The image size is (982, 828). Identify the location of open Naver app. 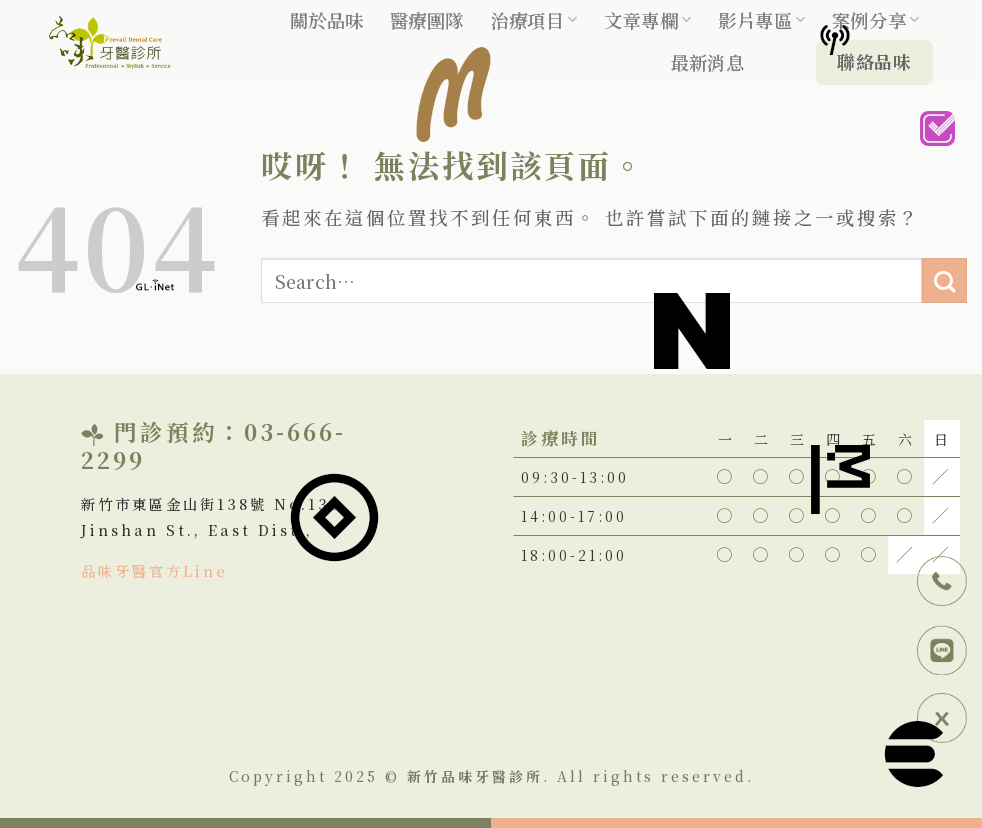
(692, 331).